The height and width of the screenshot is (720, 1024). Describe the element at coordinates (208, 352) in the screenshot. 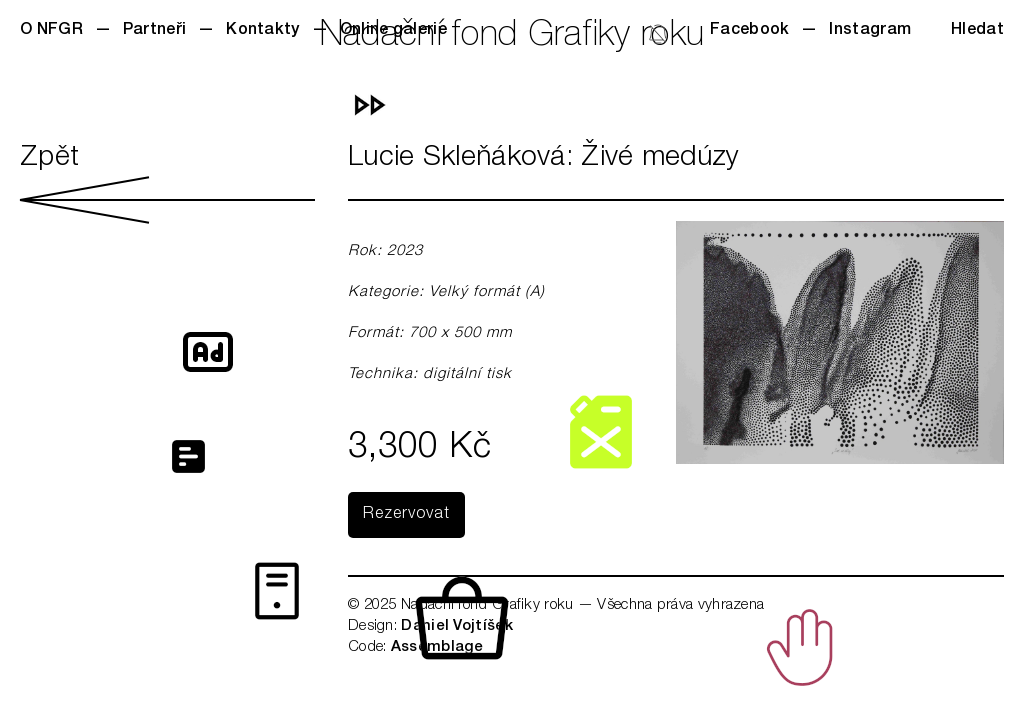

I see `indicates sponsored or advertising content` at that location.